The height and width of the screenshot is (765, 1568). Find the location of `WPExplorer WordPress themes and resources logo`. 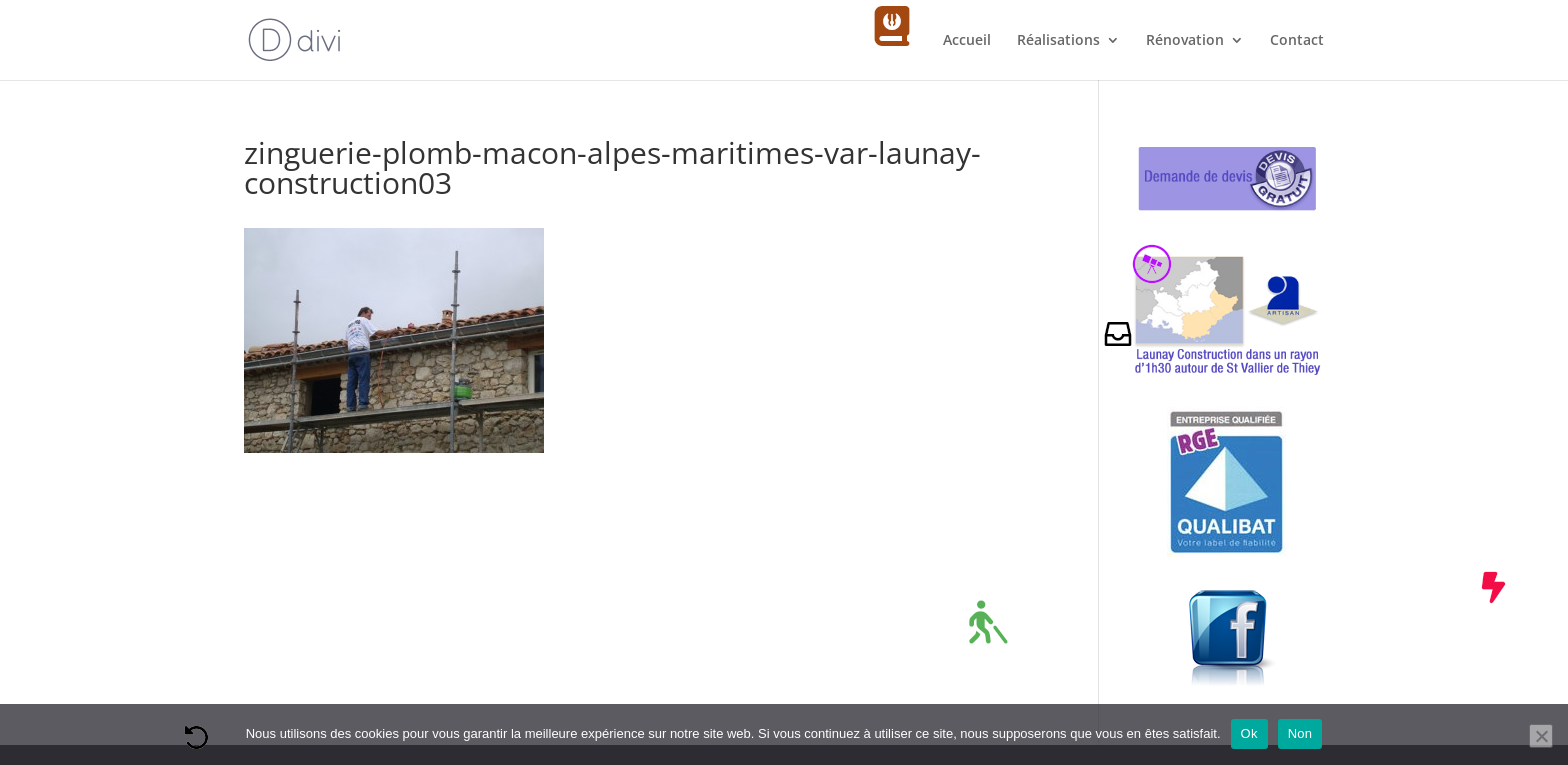

WPExplorer WordPress themes and resources logo is located at coordinates (1152, 264).